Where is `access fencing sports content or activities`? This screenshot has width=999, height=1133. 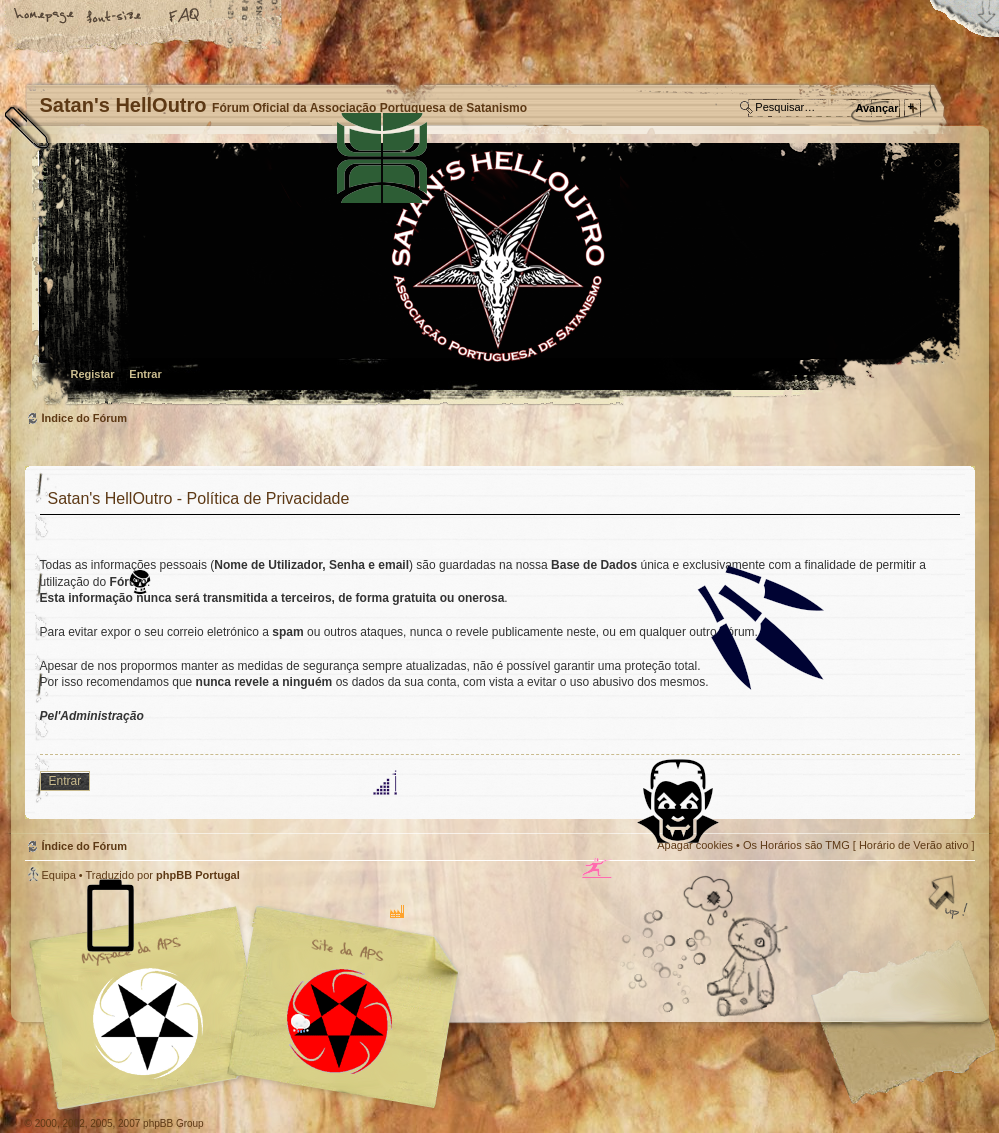 access fencing sports content or activities is located at coordinates (597, 868).